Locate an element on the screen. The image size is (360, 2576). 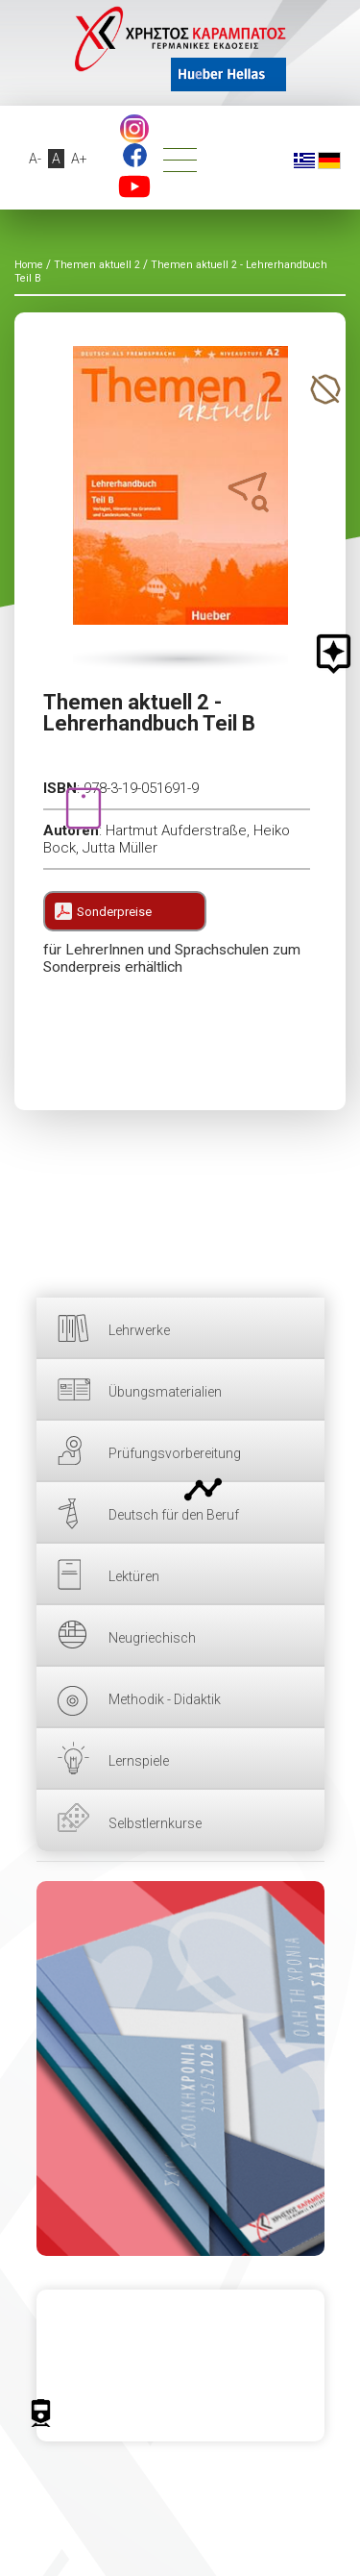
view activity timeline or history is located at coordinates (203, 1489).